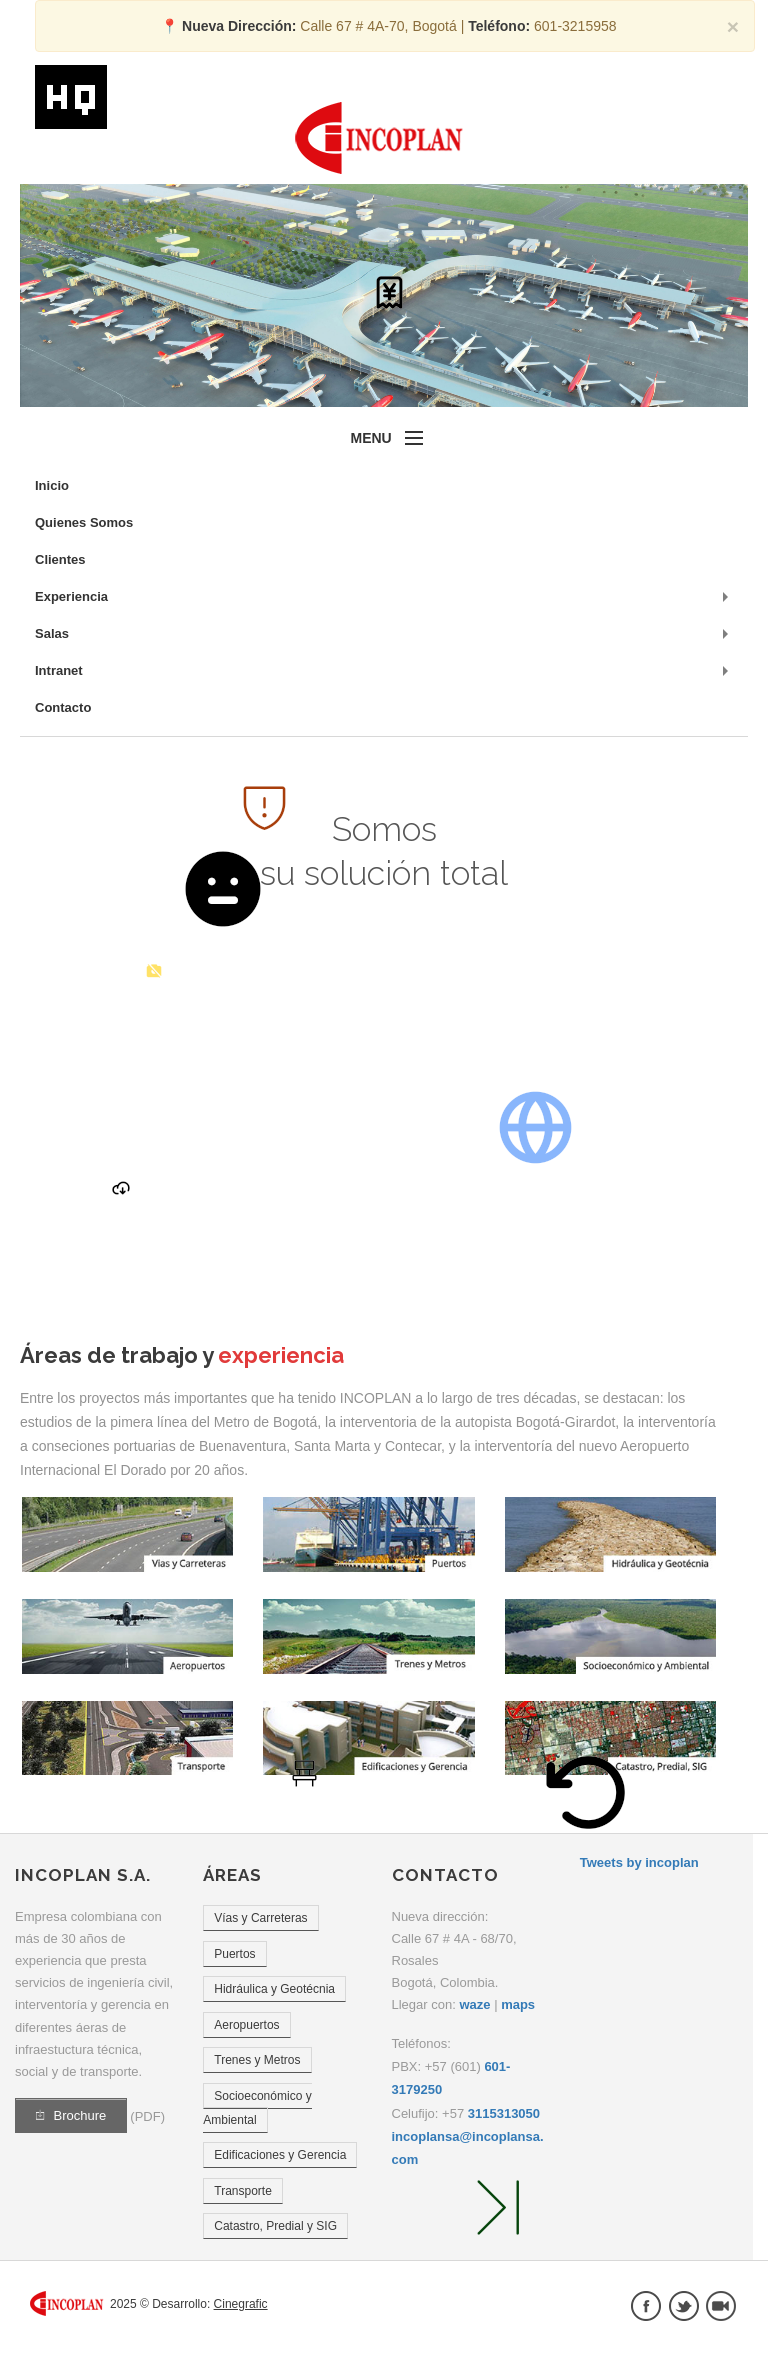  Describe the element at coordinates (264, 805) in the screenshot. I see `security warning or potential threat detected` at that location.